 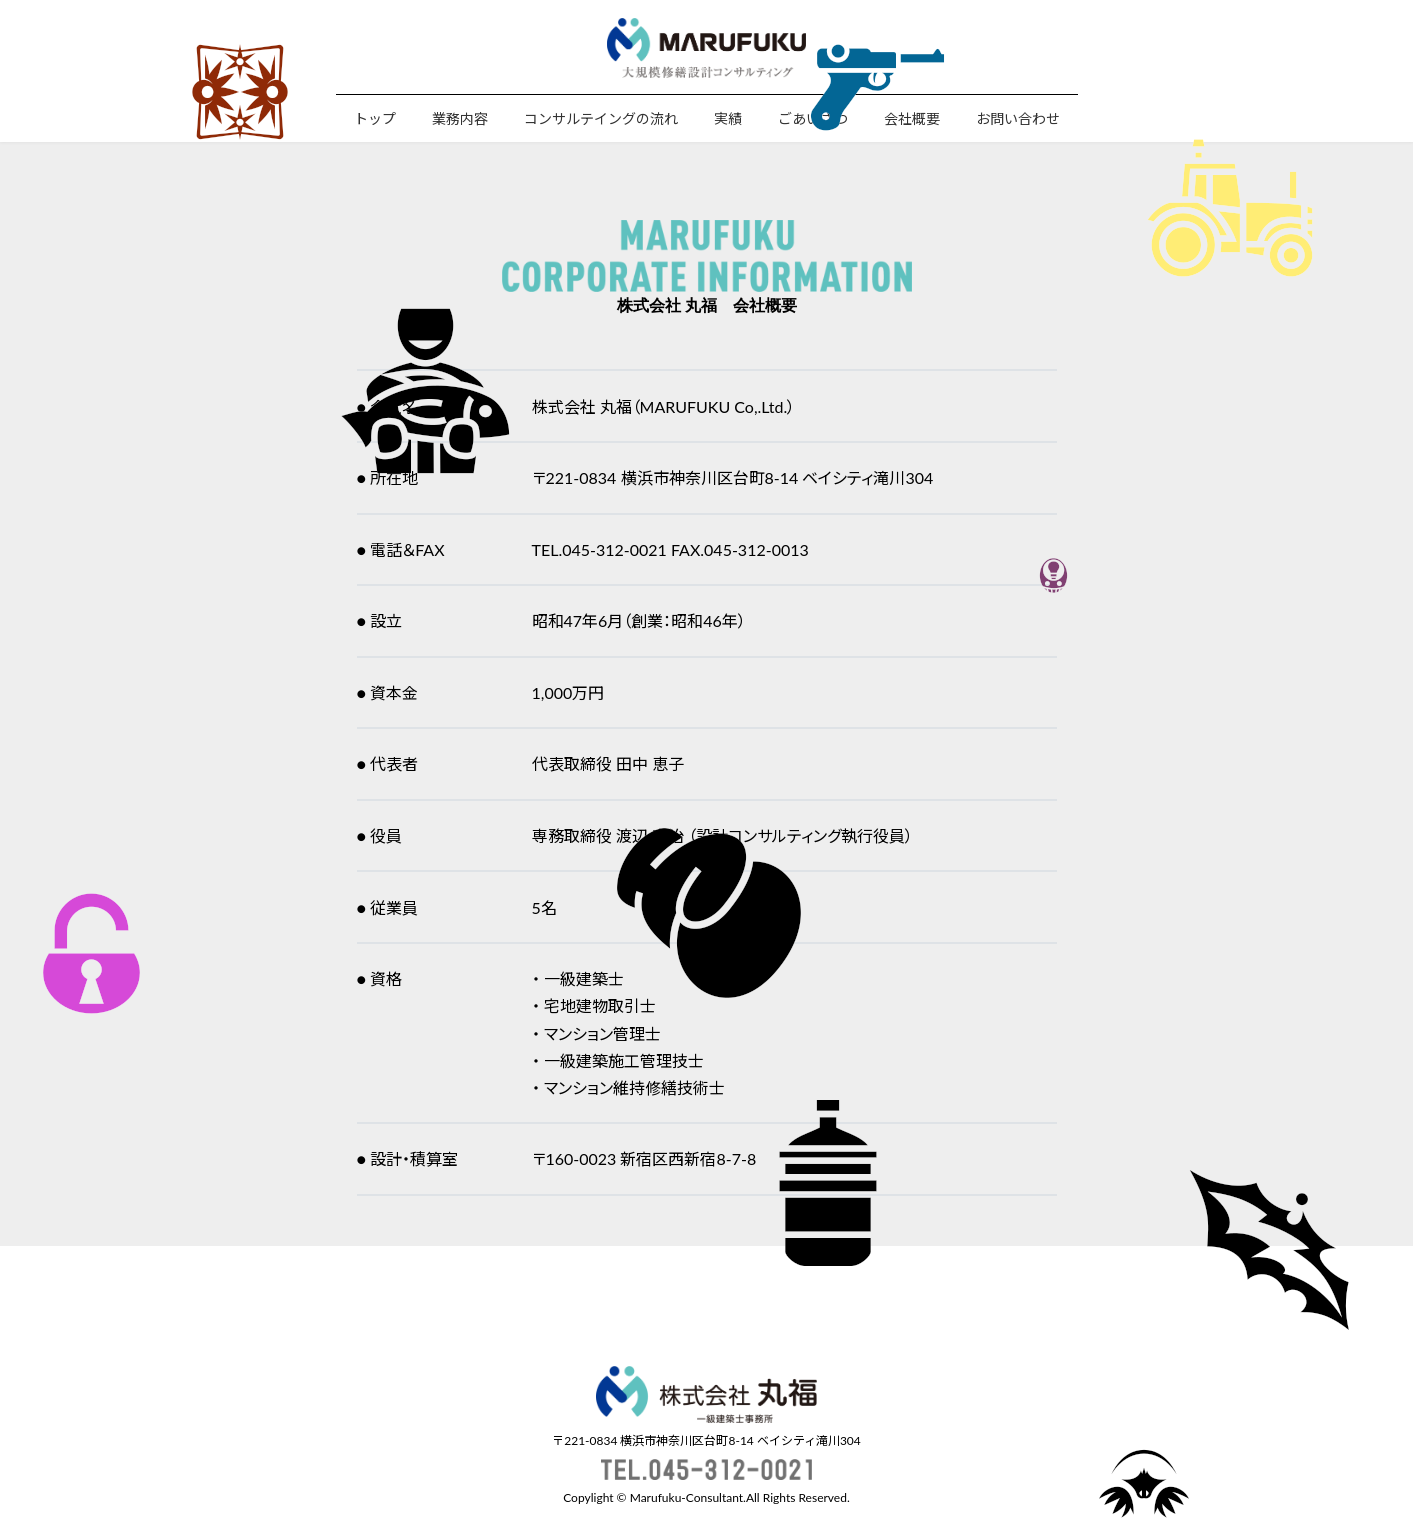 What do you see at coordinates (91, 953) in the screenshot?
I see `unlocked or unsecured status` at bounding box center [91, 953].